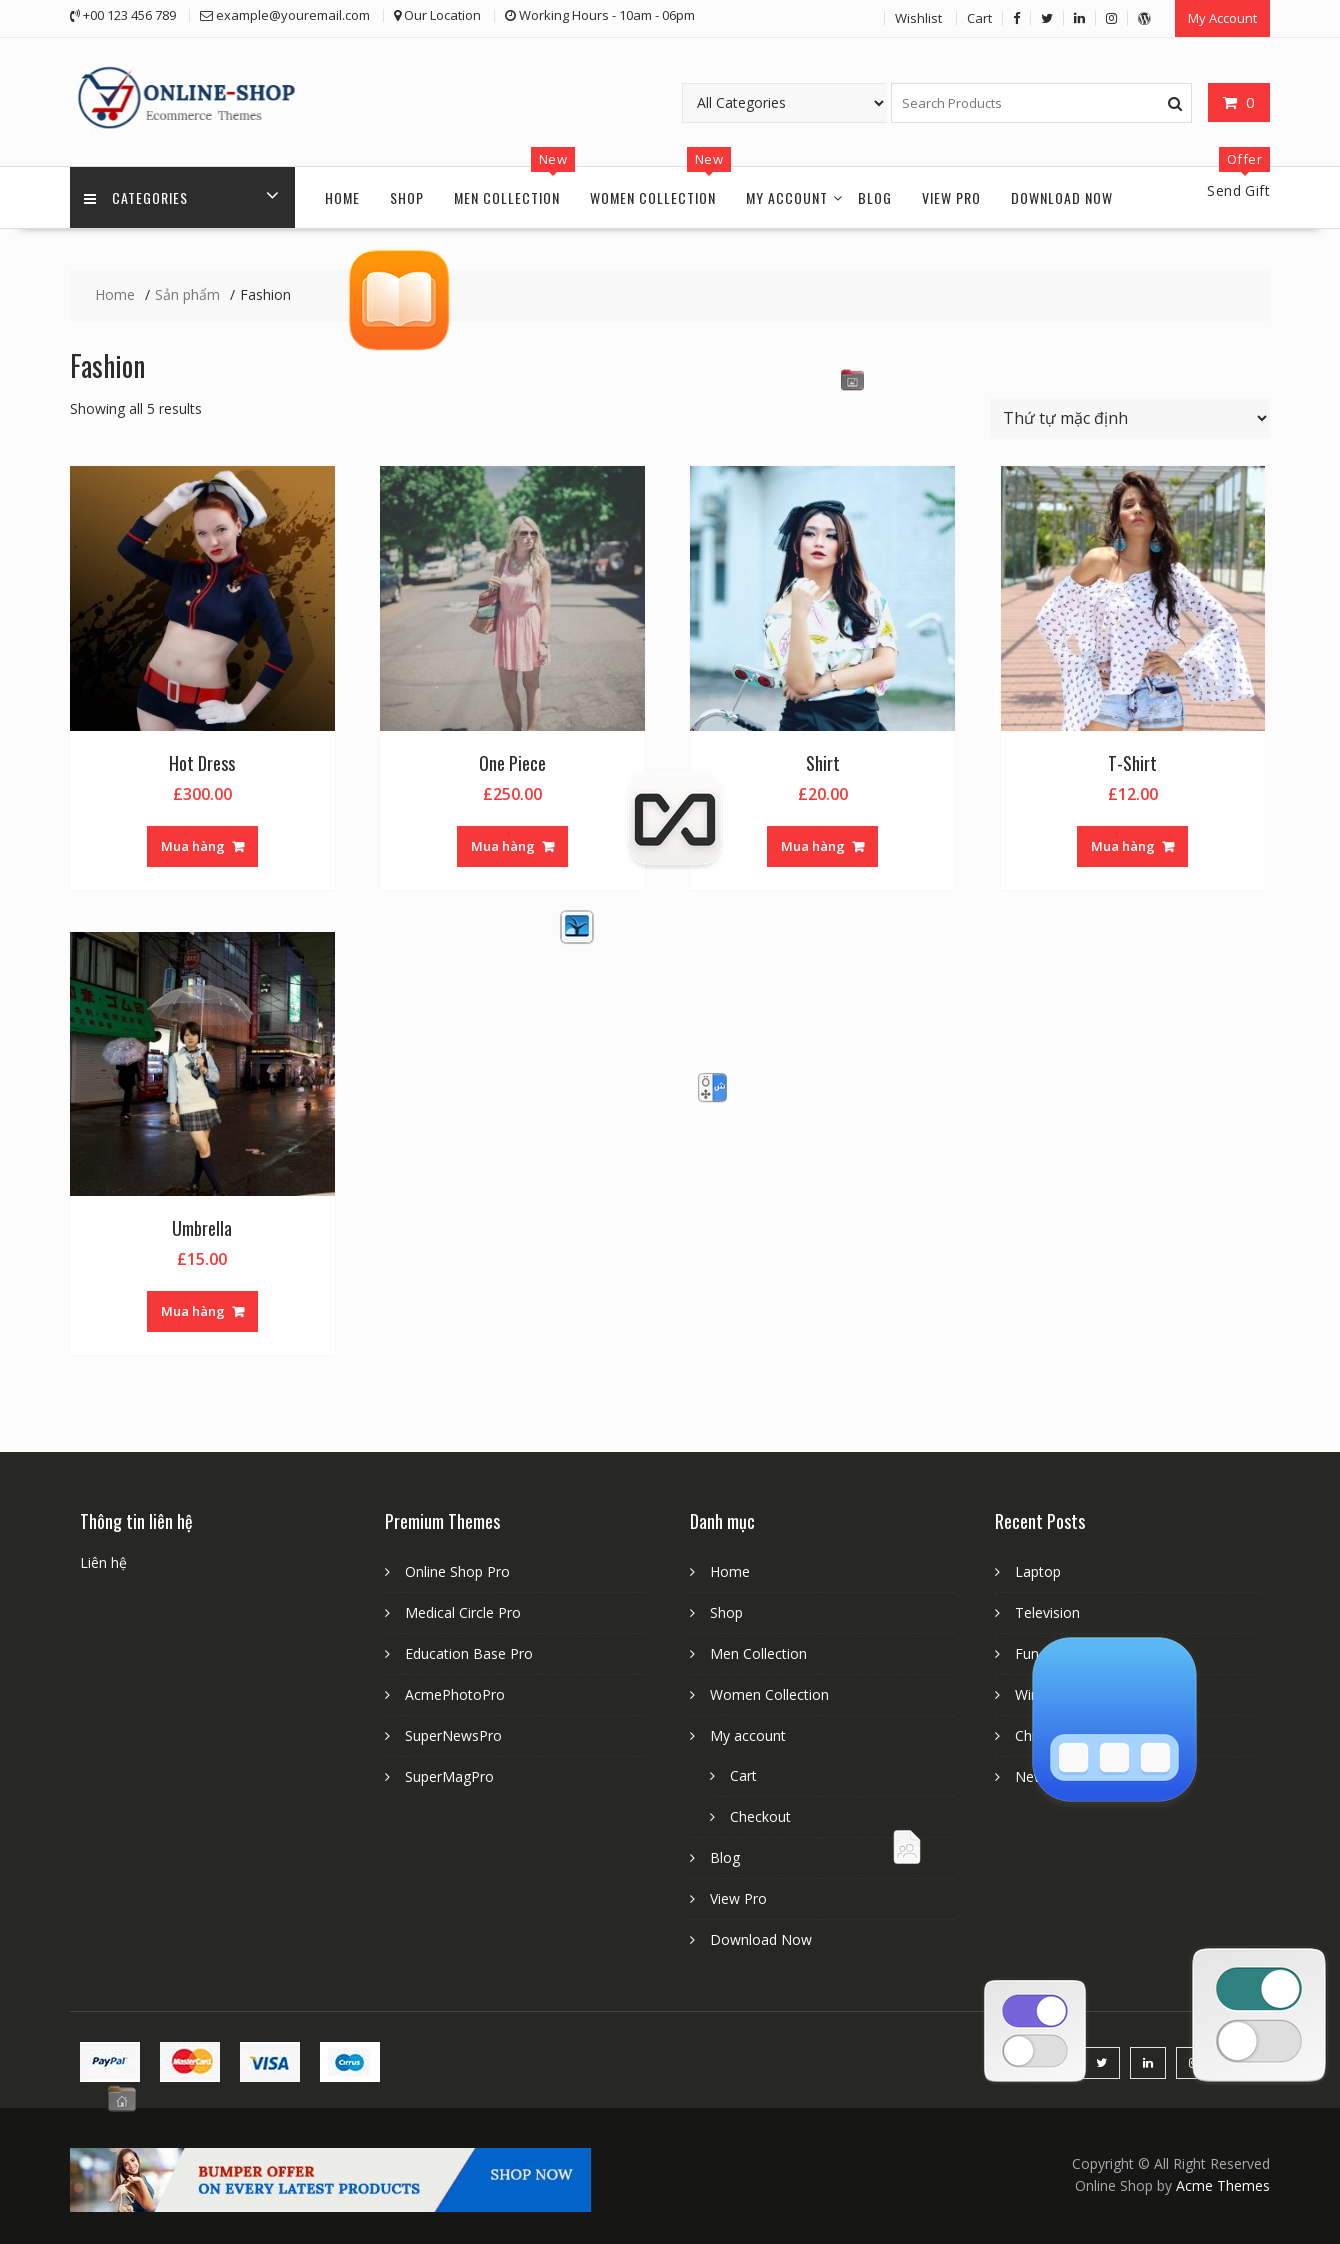 The image size is (1340, 2244). I want to click on open desktop preferences or settings, so click(1035, 2031).